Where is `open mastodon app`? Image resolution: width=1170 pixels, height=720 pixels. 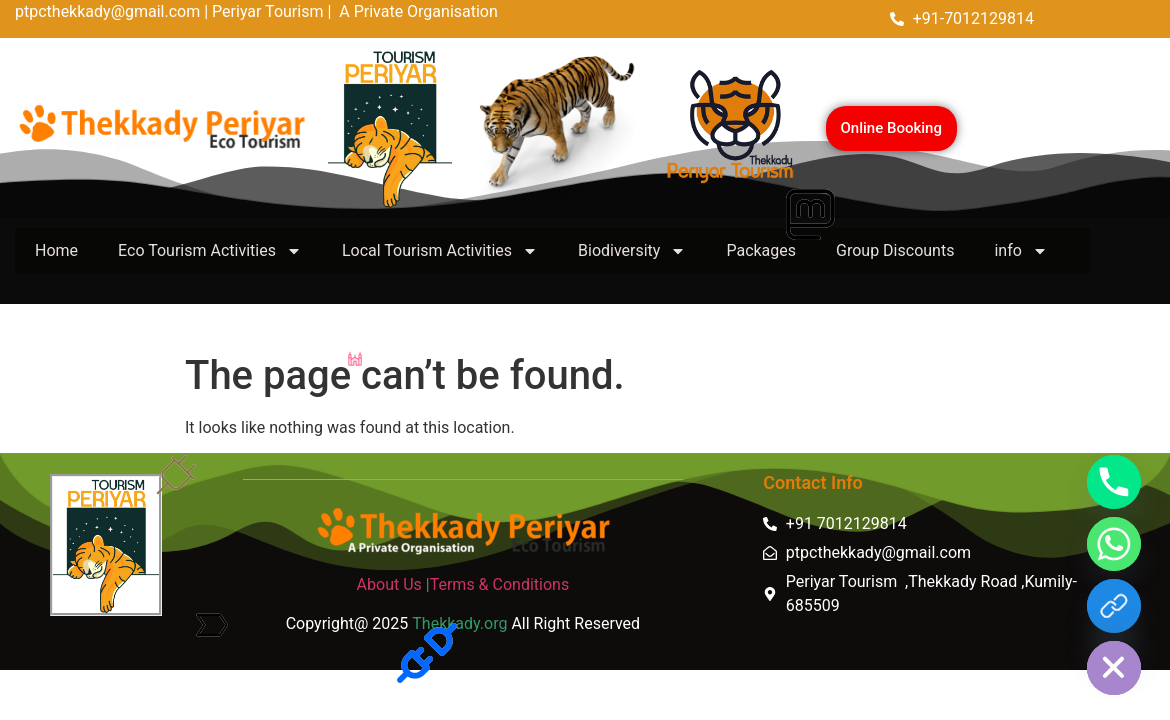
open mastodon app is located at coordinates (810, 213).